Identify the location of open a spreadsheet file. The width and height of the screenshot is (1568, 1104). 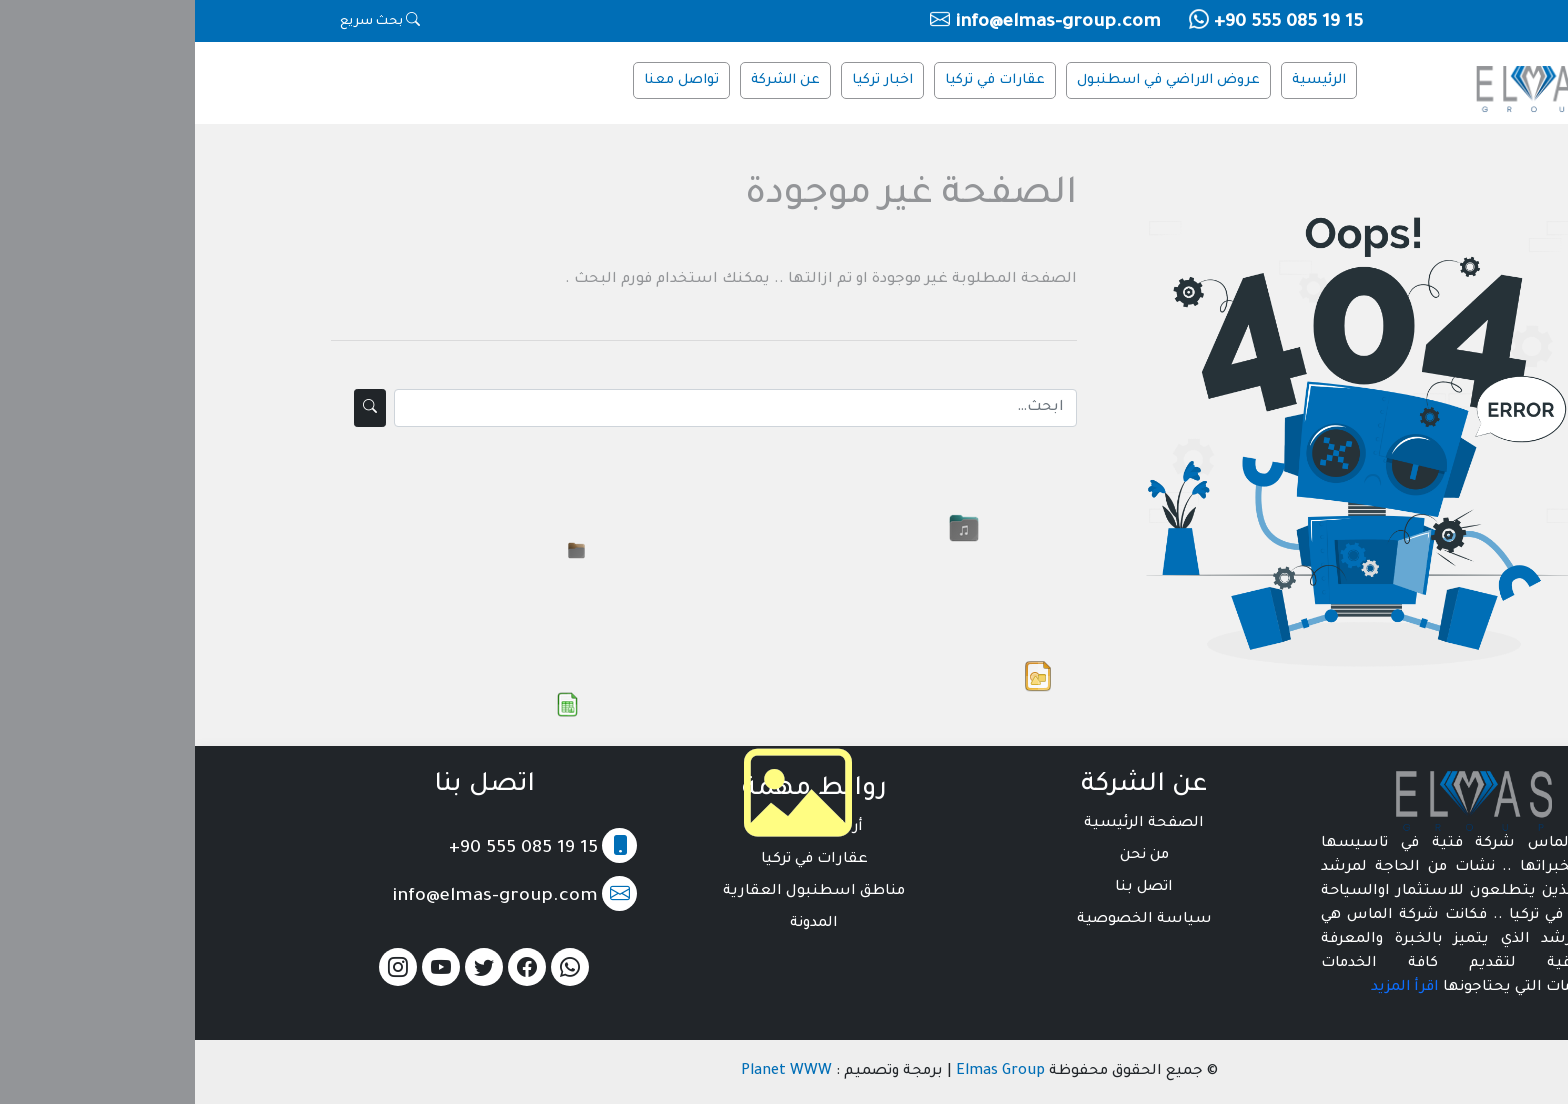
(567, 704).